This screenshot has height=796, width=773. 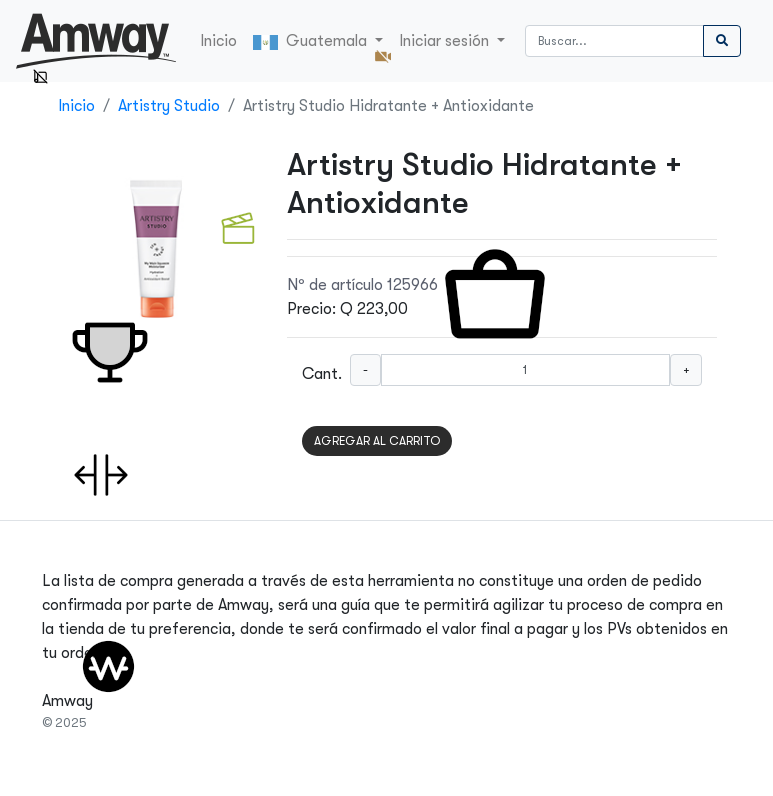 I want to click on camera is off or disabled, so click(x=382, y=56).